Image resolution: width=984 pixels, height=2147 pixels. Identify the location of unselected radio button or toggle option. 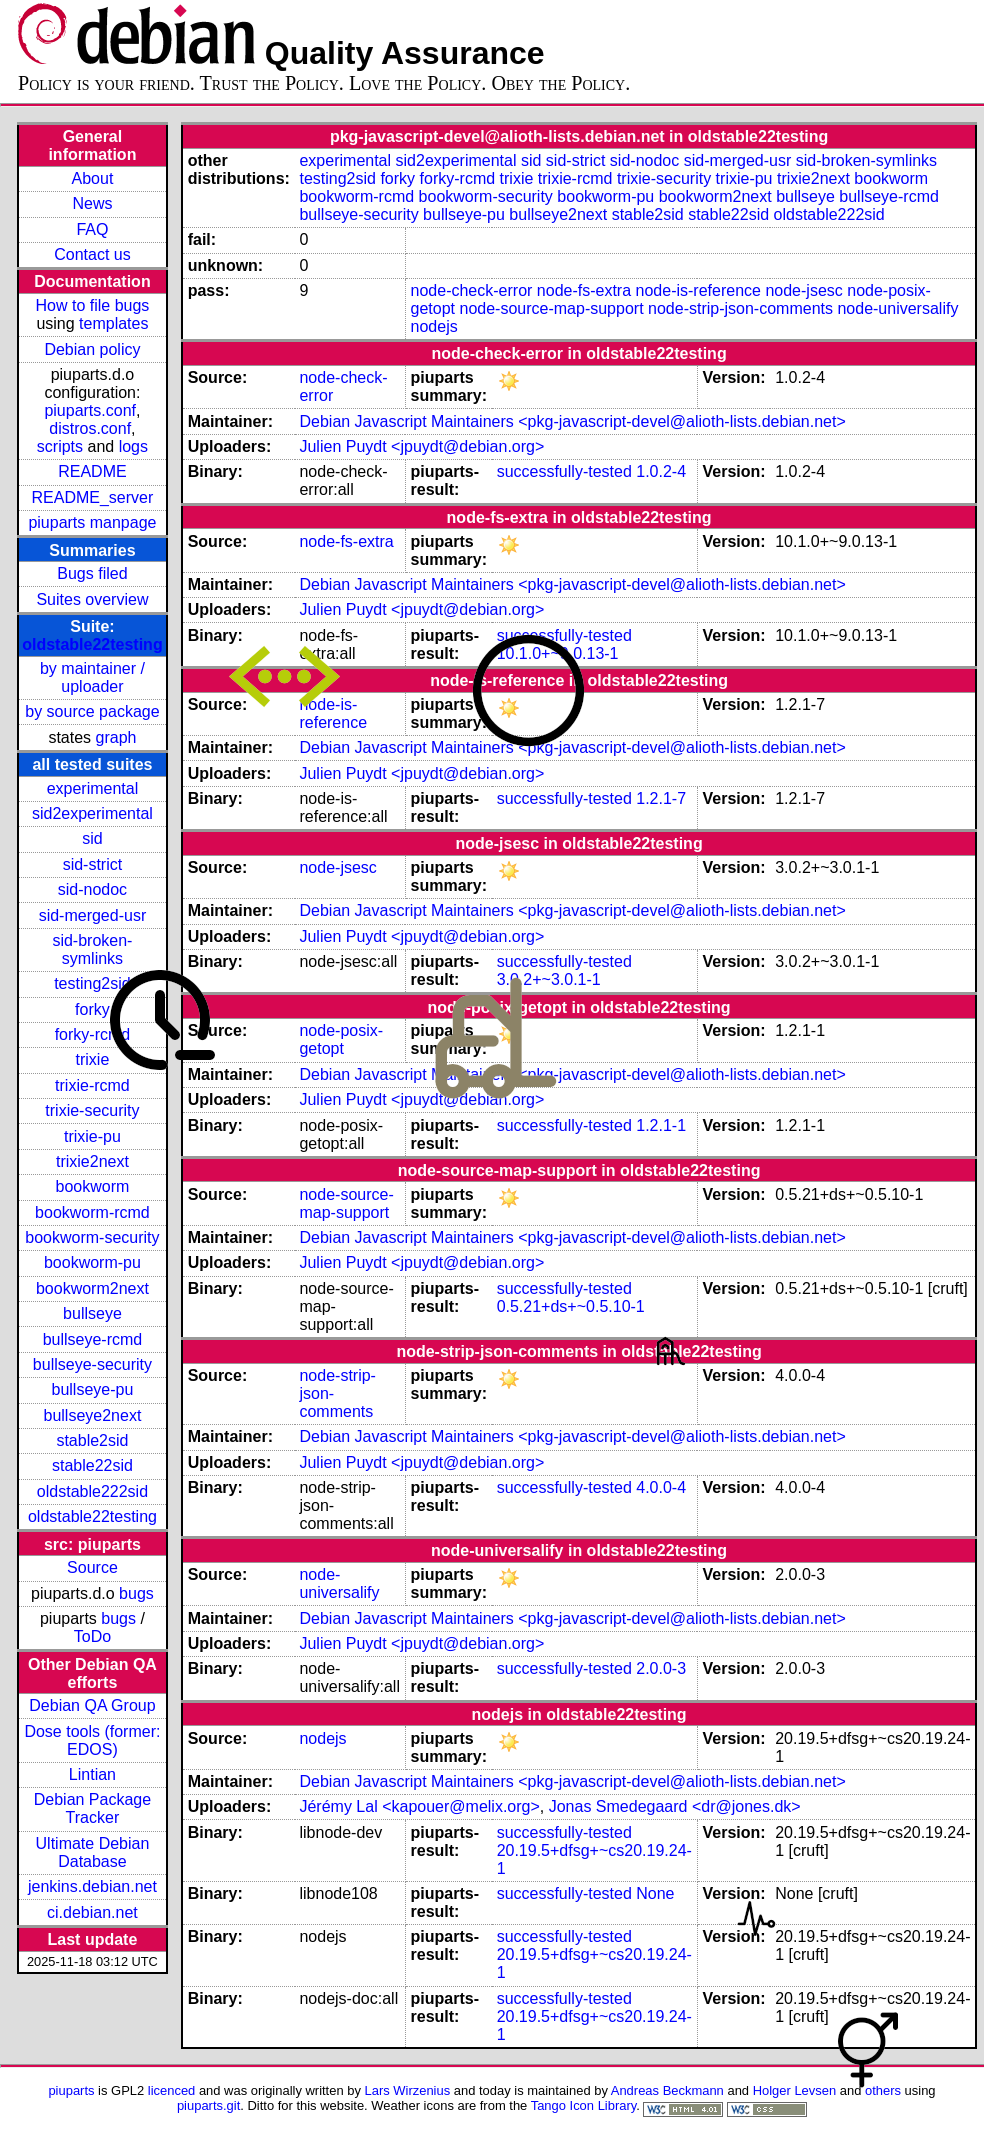
(528, 690).